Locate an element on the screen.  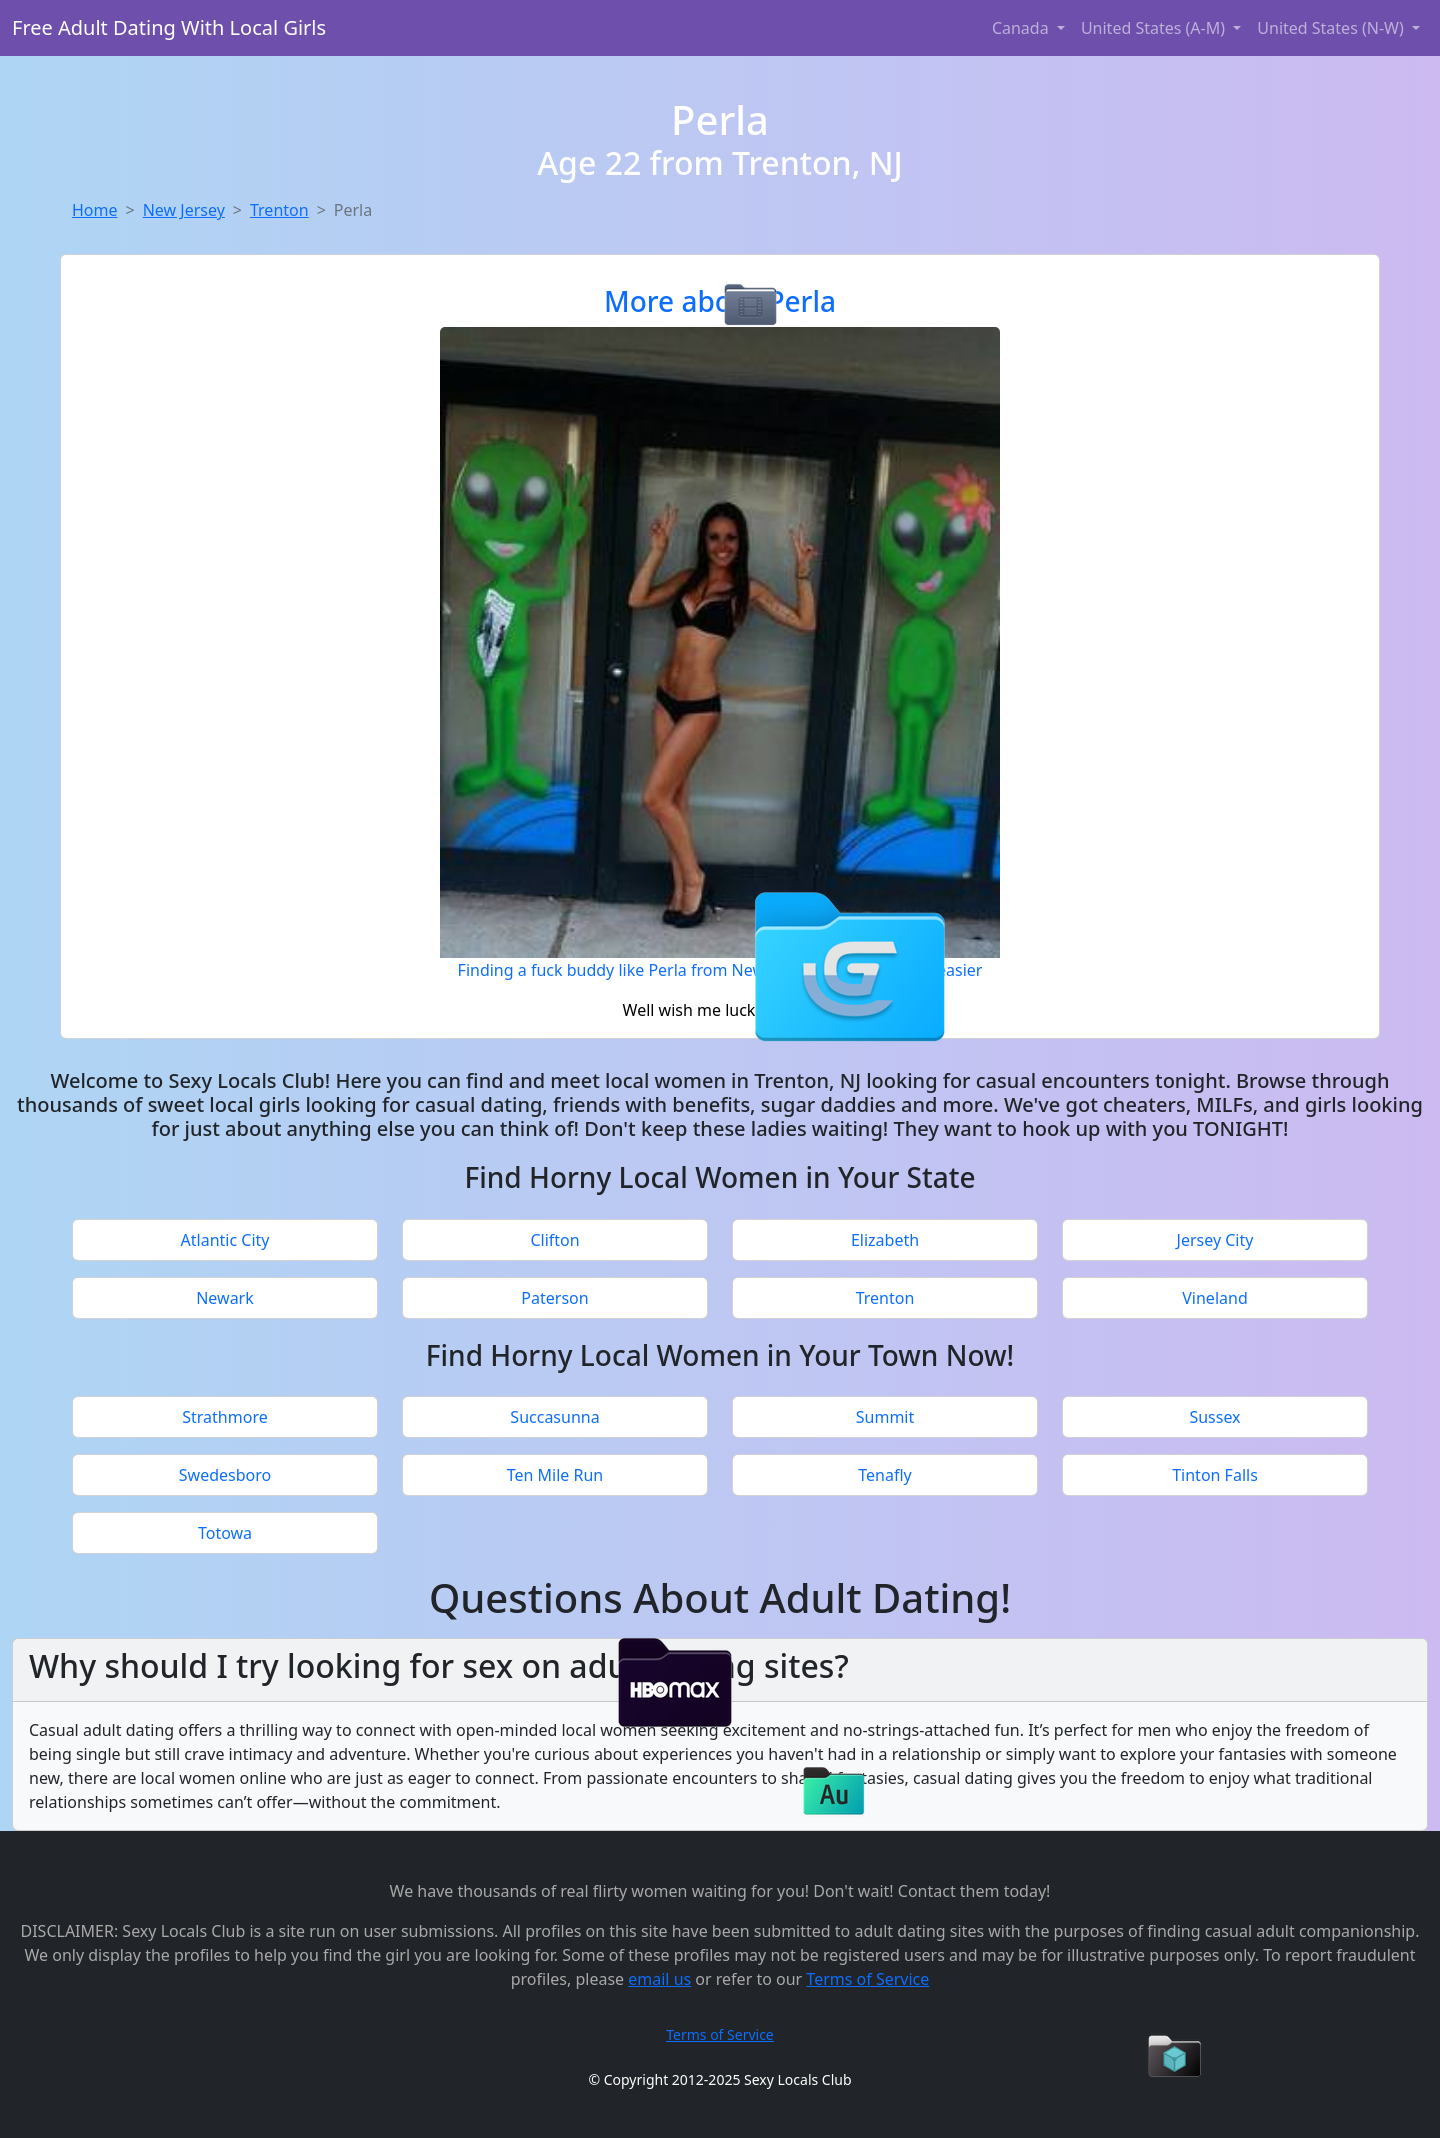
open IPFS folder is located at coordinates (1174, 2057).